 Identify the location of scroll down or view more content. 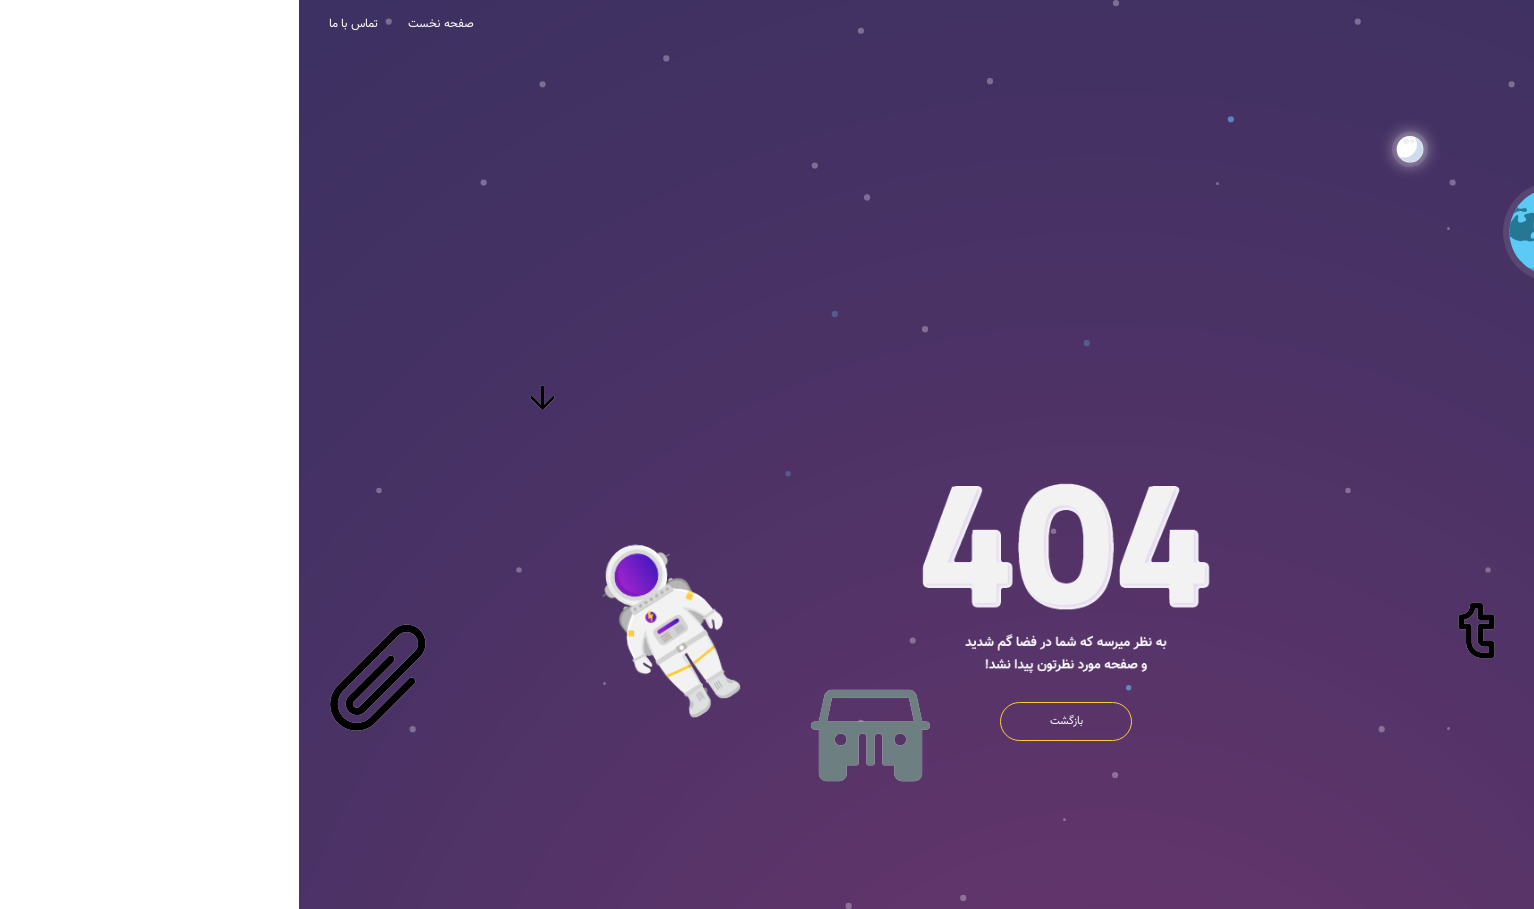
(542, 397).